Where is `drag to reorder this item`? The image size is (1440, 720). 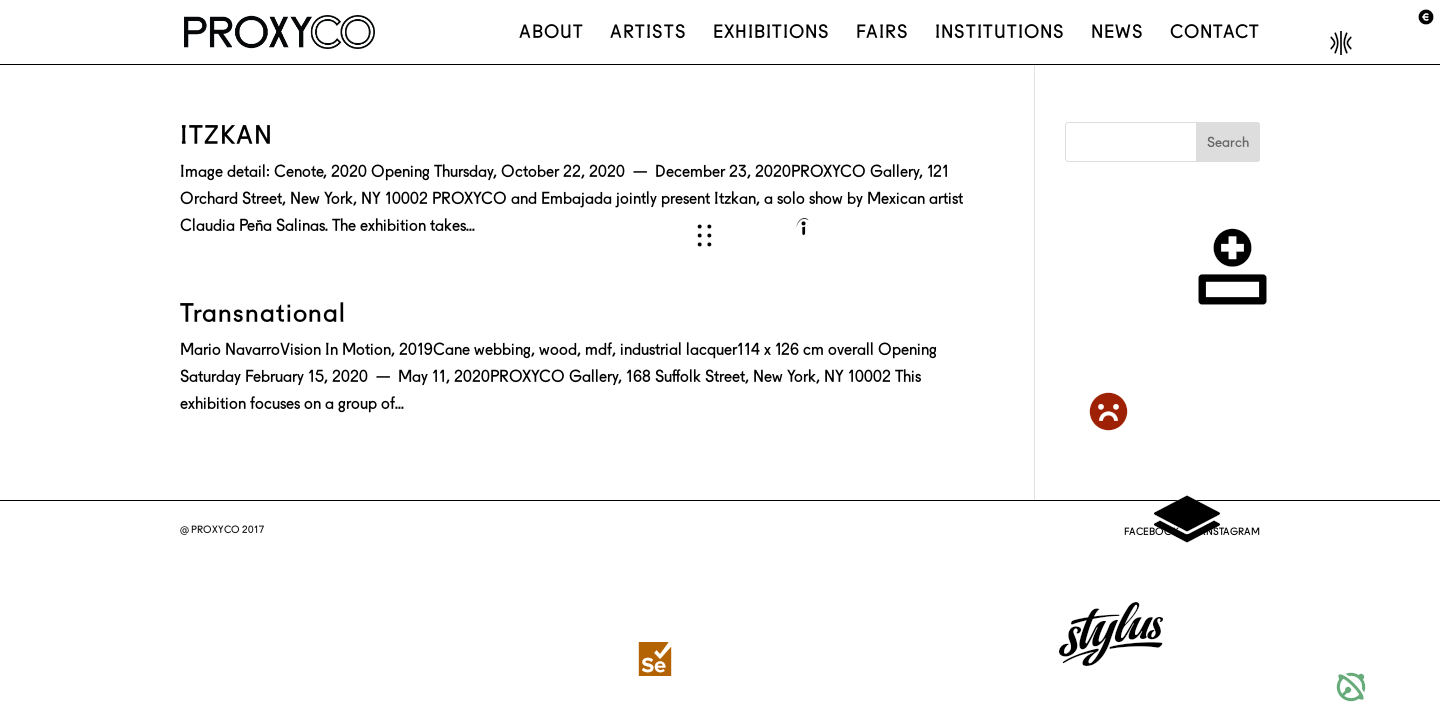
drag to reorder this item is located at coordinates (704, 235).